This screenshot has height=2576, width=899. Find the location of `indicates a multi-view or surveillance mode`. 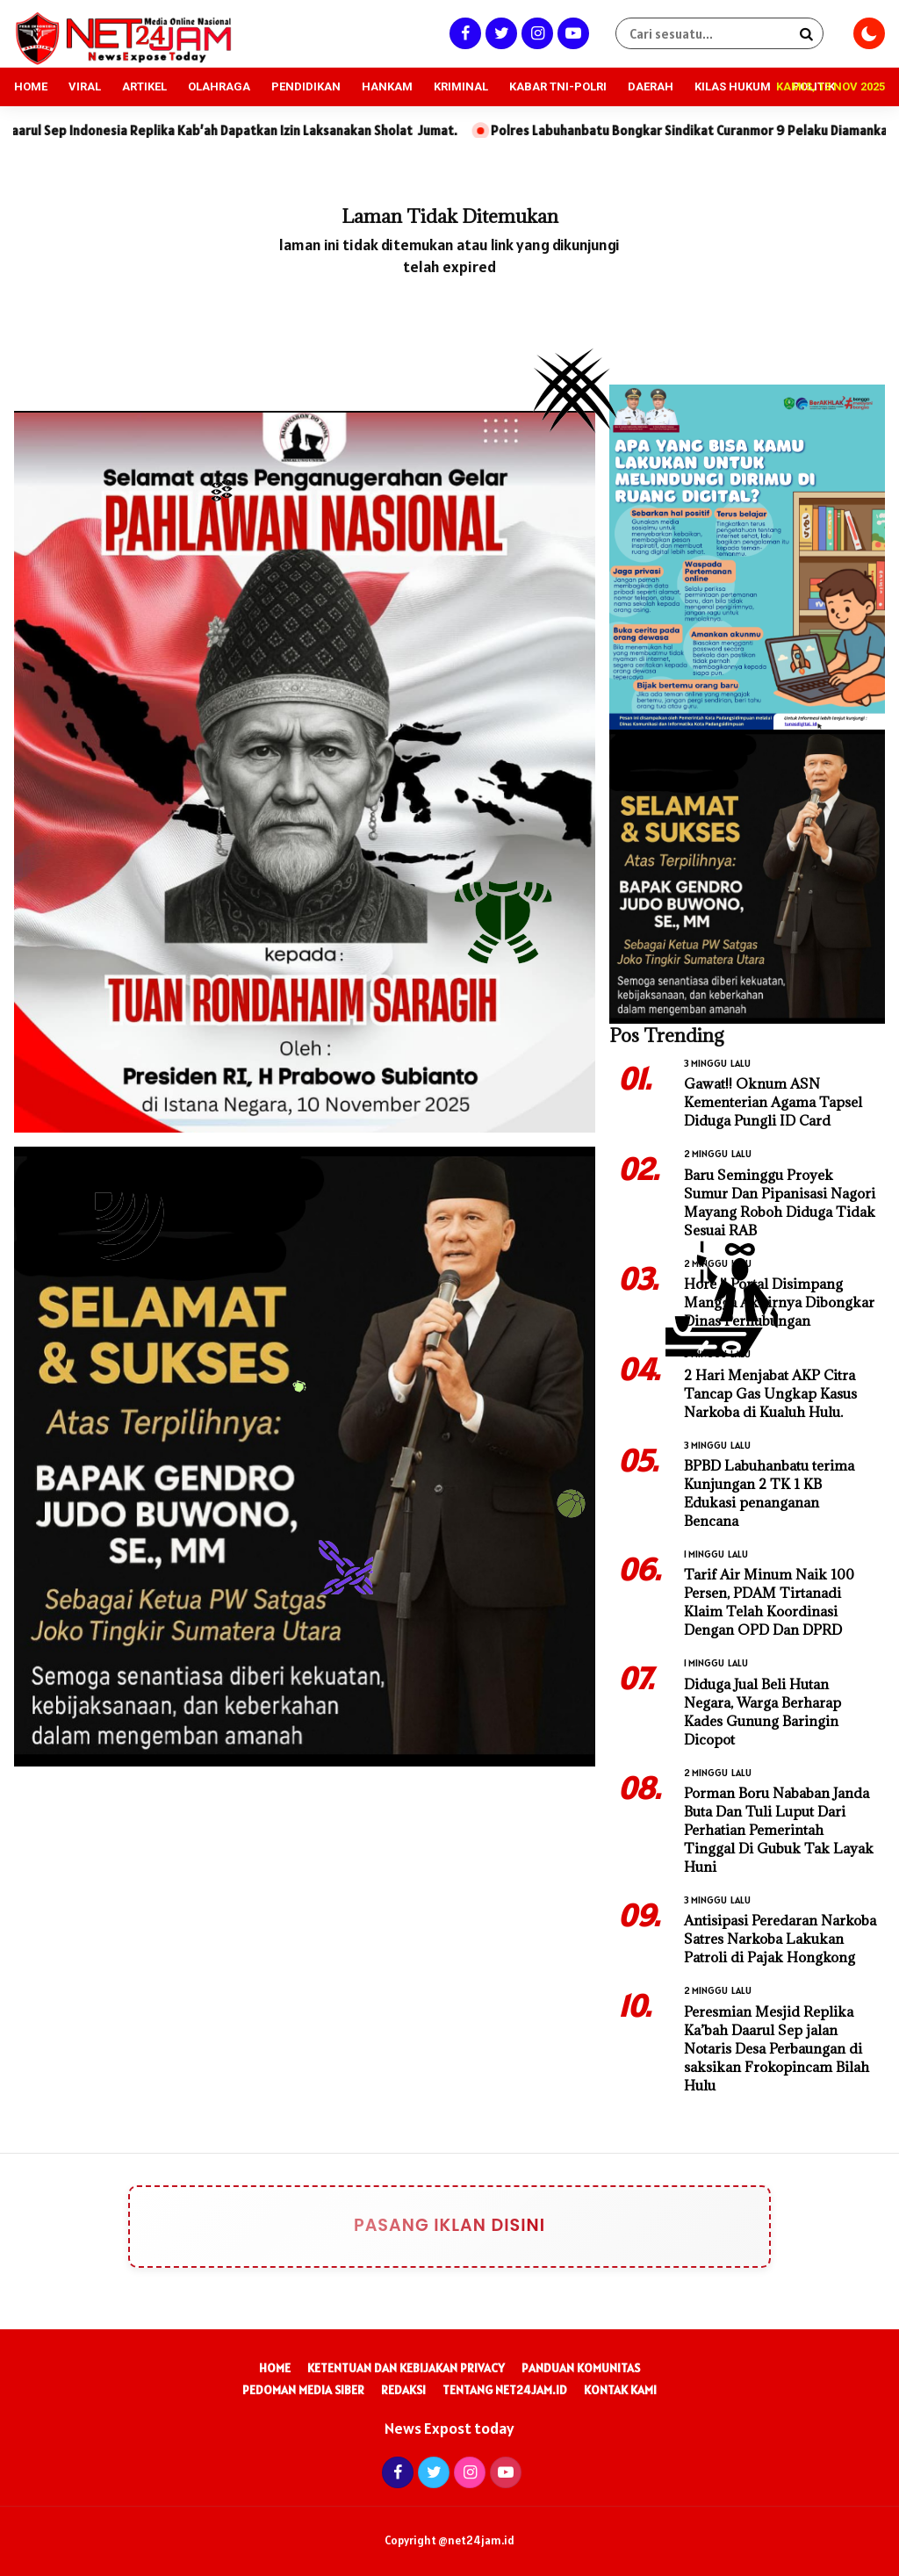

indicates a multi-view or surveillance mode is located at coordinates (221, 490).